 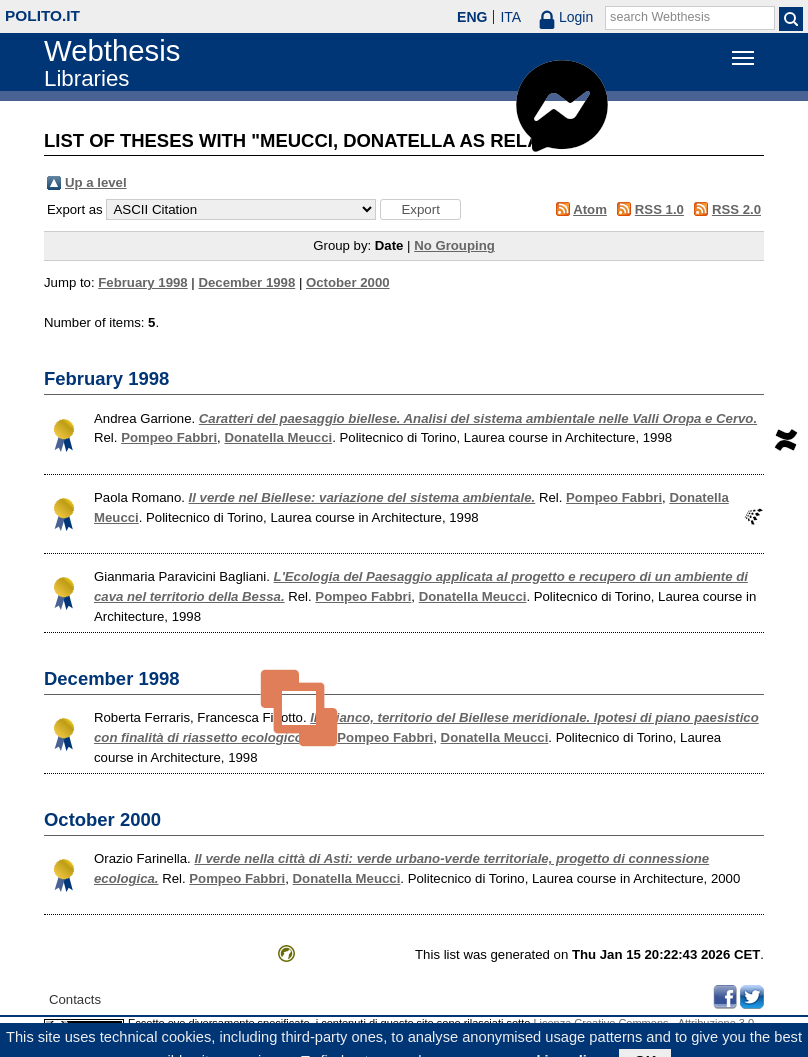 What do you see at coordinates (786, 440) in the screenshot?
I see `open Confluence workspace` at bounding box center [786, 440].